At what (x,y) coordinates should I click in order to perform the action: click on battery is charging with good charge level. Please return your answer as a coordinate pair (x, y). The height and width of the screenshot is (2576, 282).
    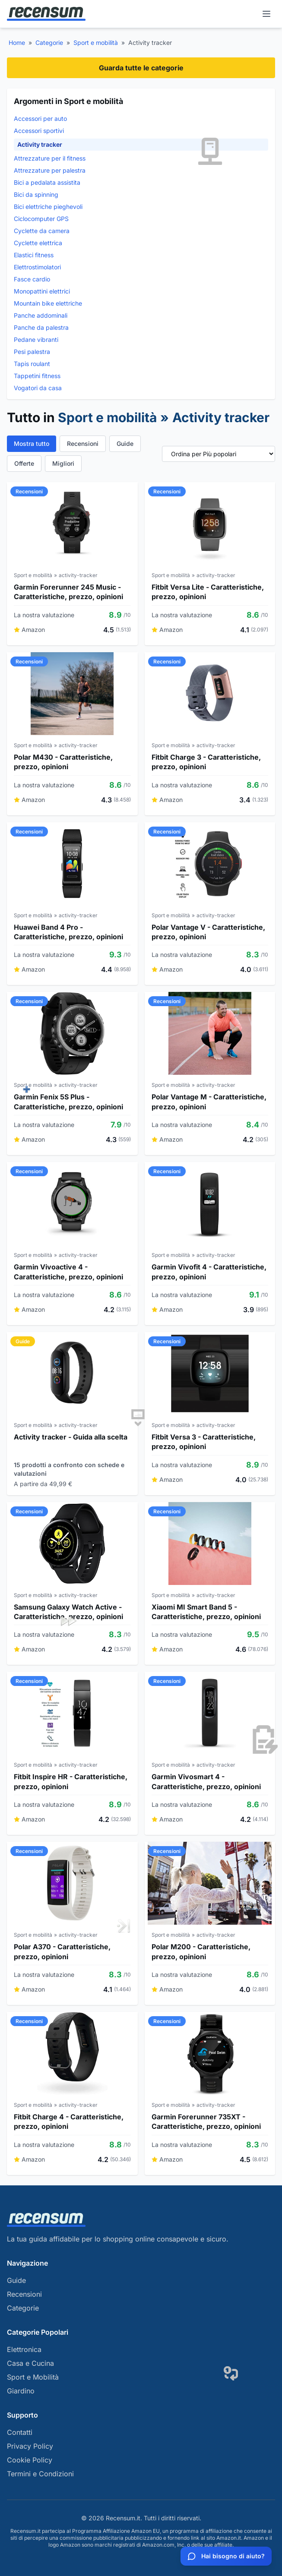
    Looking at the image, I should click on (263, 1739).